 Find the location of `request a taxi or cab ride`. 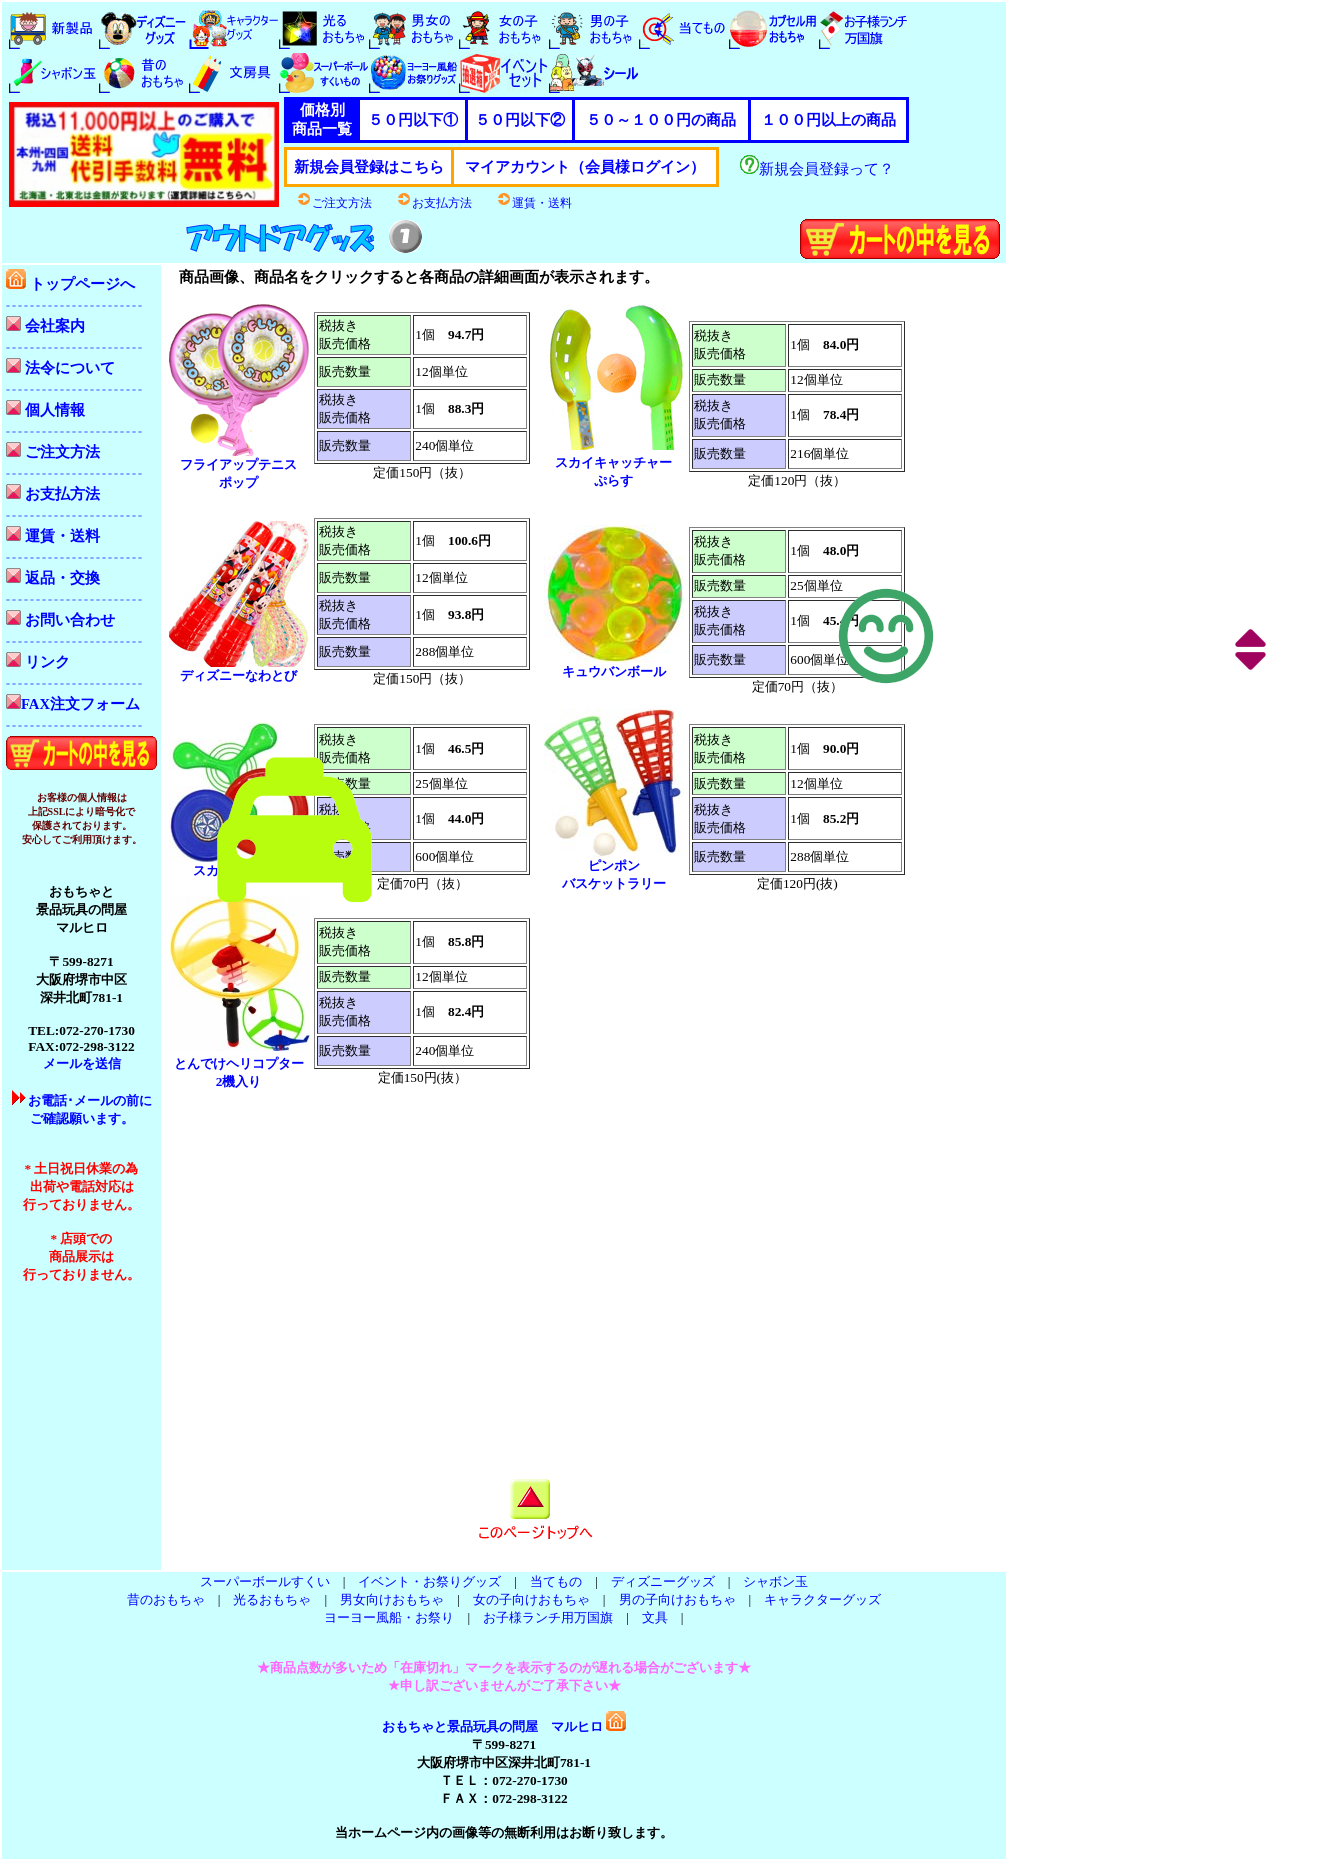

request a taxi or cab ride is located at coordinates (294, 834).